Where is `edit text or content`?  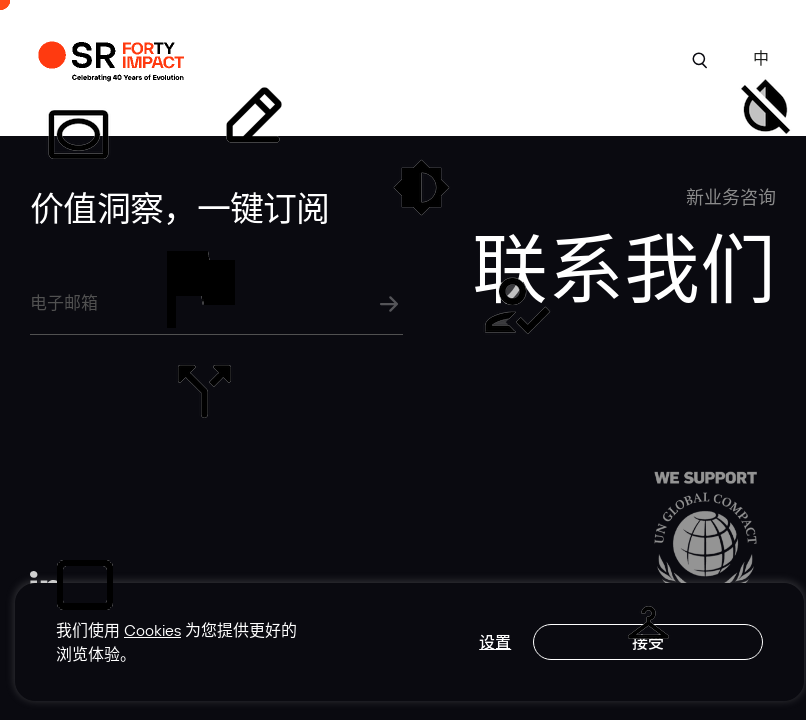 edit text or content is located at coordinates (253, 116).